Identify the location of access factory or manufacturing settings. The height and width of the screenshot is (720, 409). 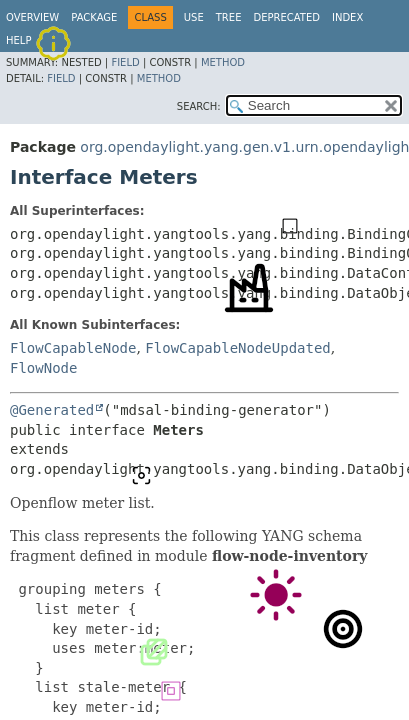
(249, 288).